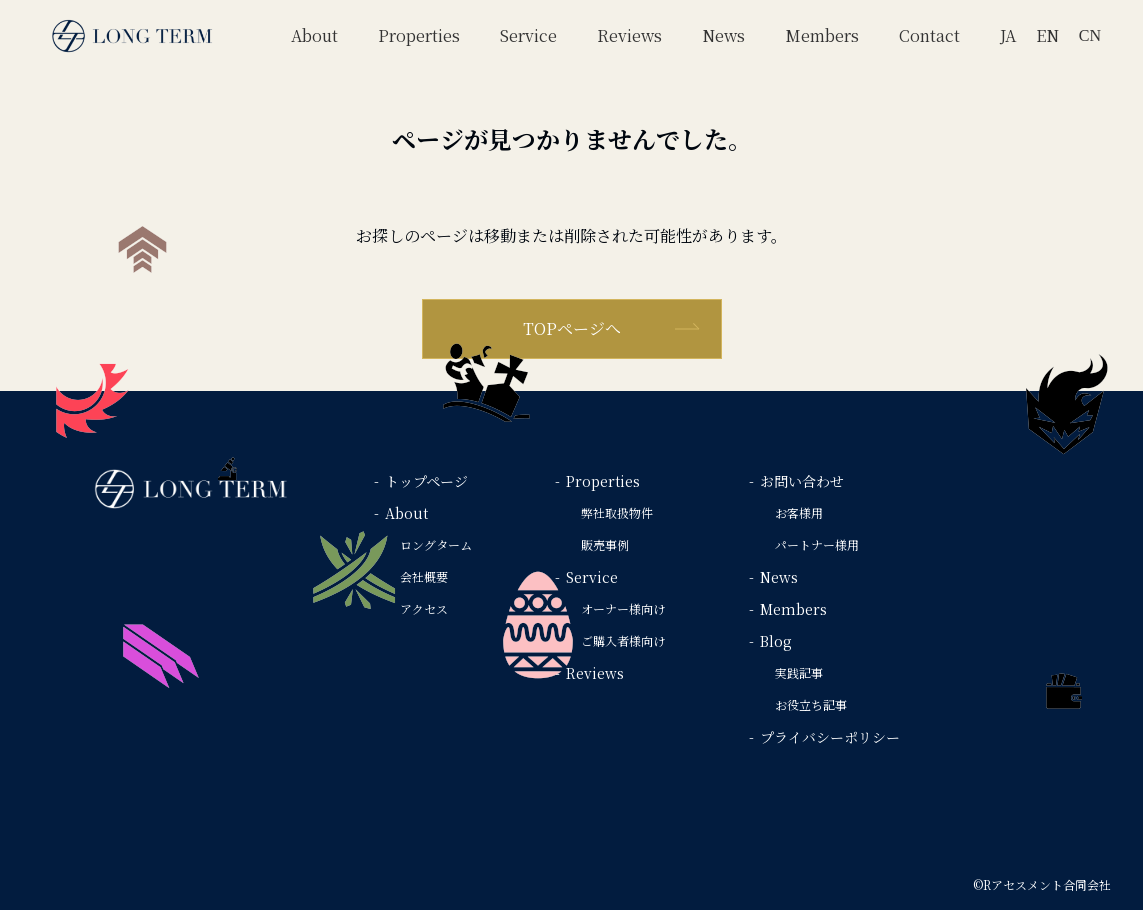 The width and height of the screenshot is (1143, 910). Describe the element at coordinates (1063, 691) in the screenshot. I see `access your wallet or payment methods` at that location.